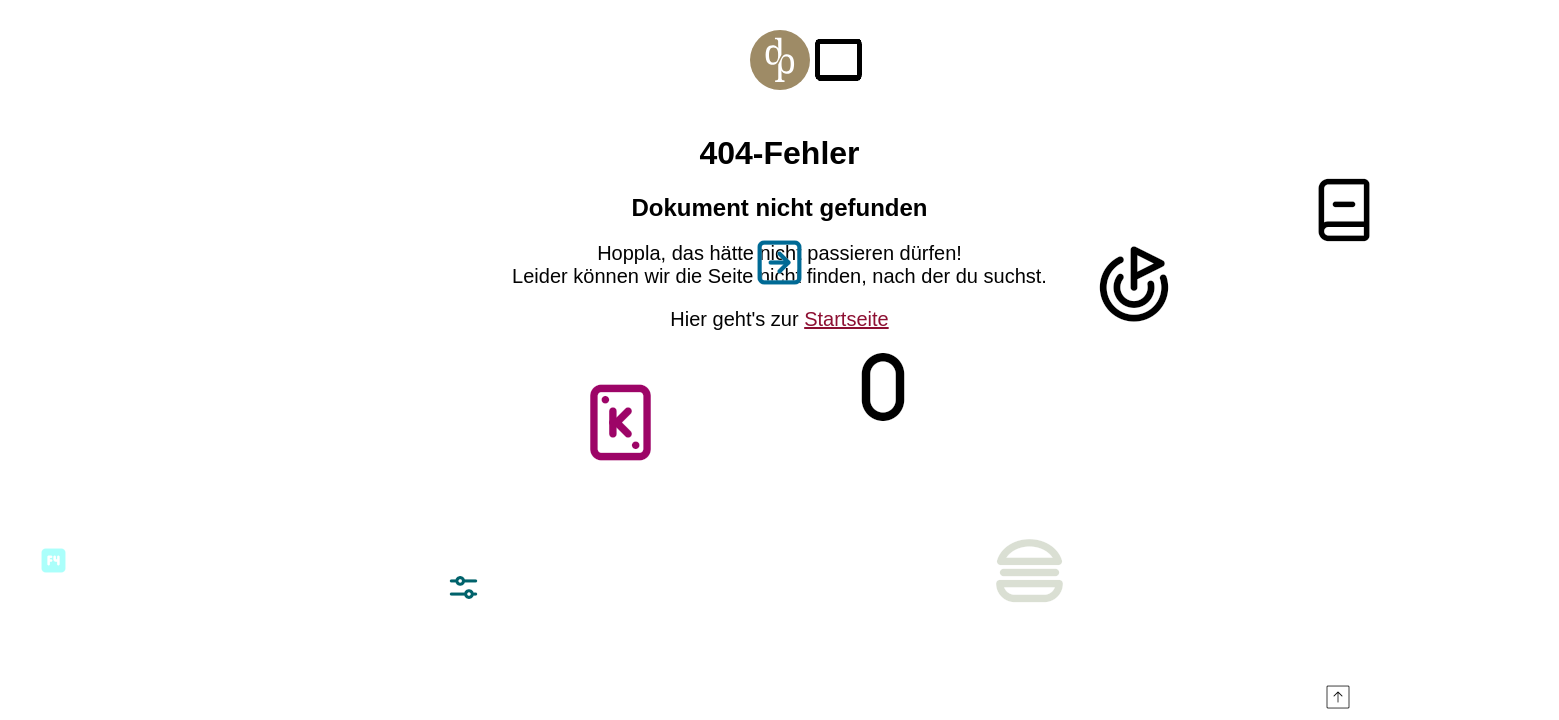 This screenshot has height=720, width=1559. What do you see at coordinates (1134, 284) in the screenshot?
I see `set or track a goal` at bounding box center [1134, 284].